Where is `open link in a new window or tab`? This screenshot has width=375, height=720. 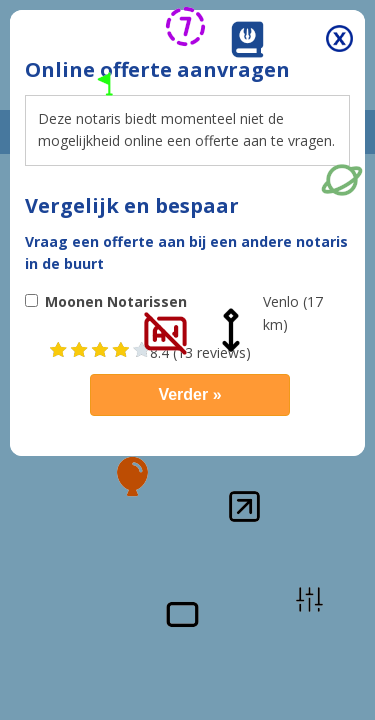
open link in a new window or tab is located at coordinates (244, 506).